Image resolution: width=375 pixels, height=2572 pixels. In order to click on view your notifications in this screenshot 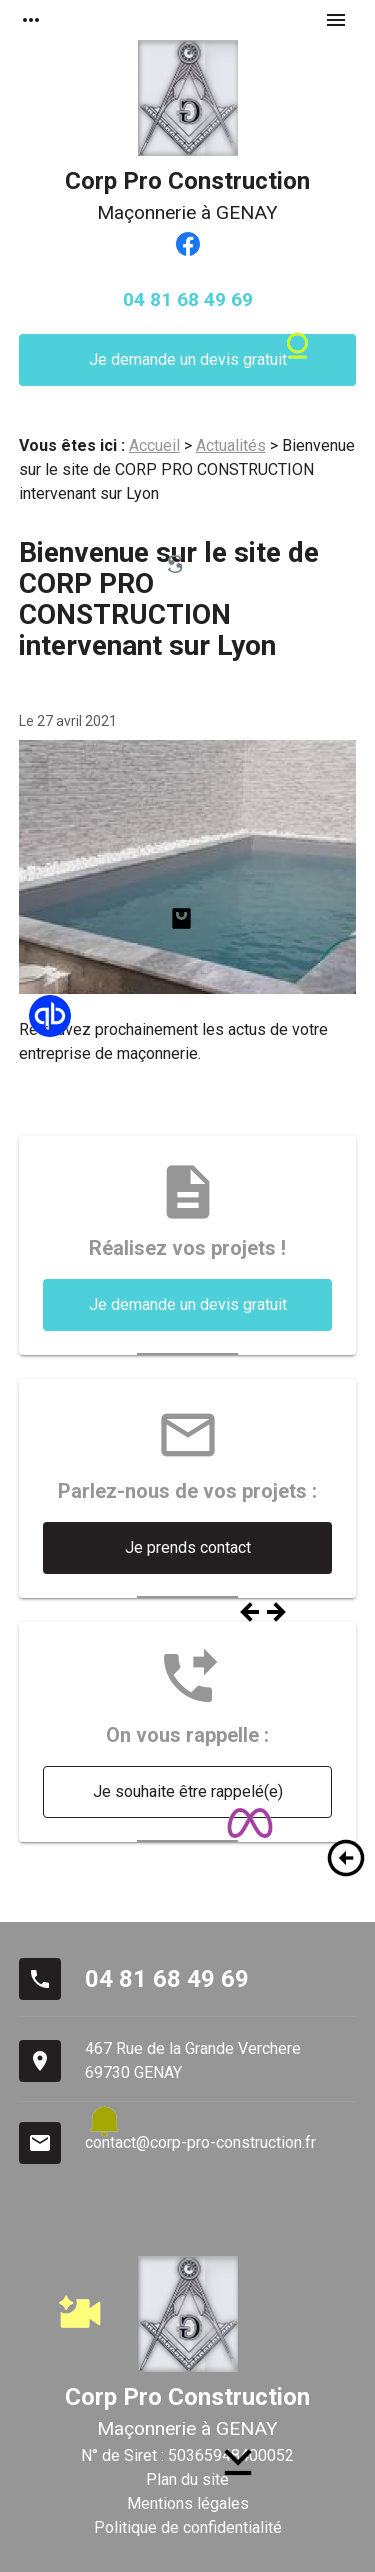, I will do `click(104, 2120)`.